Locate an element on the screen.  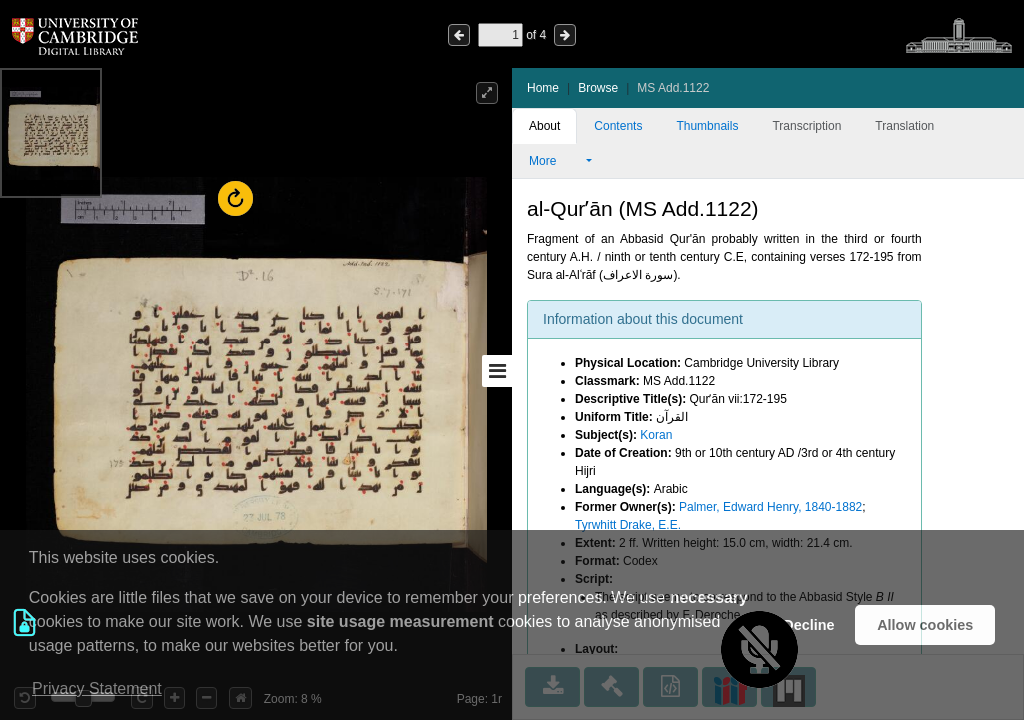
view a protected or encrypted document is located at coordinates (24, 622).